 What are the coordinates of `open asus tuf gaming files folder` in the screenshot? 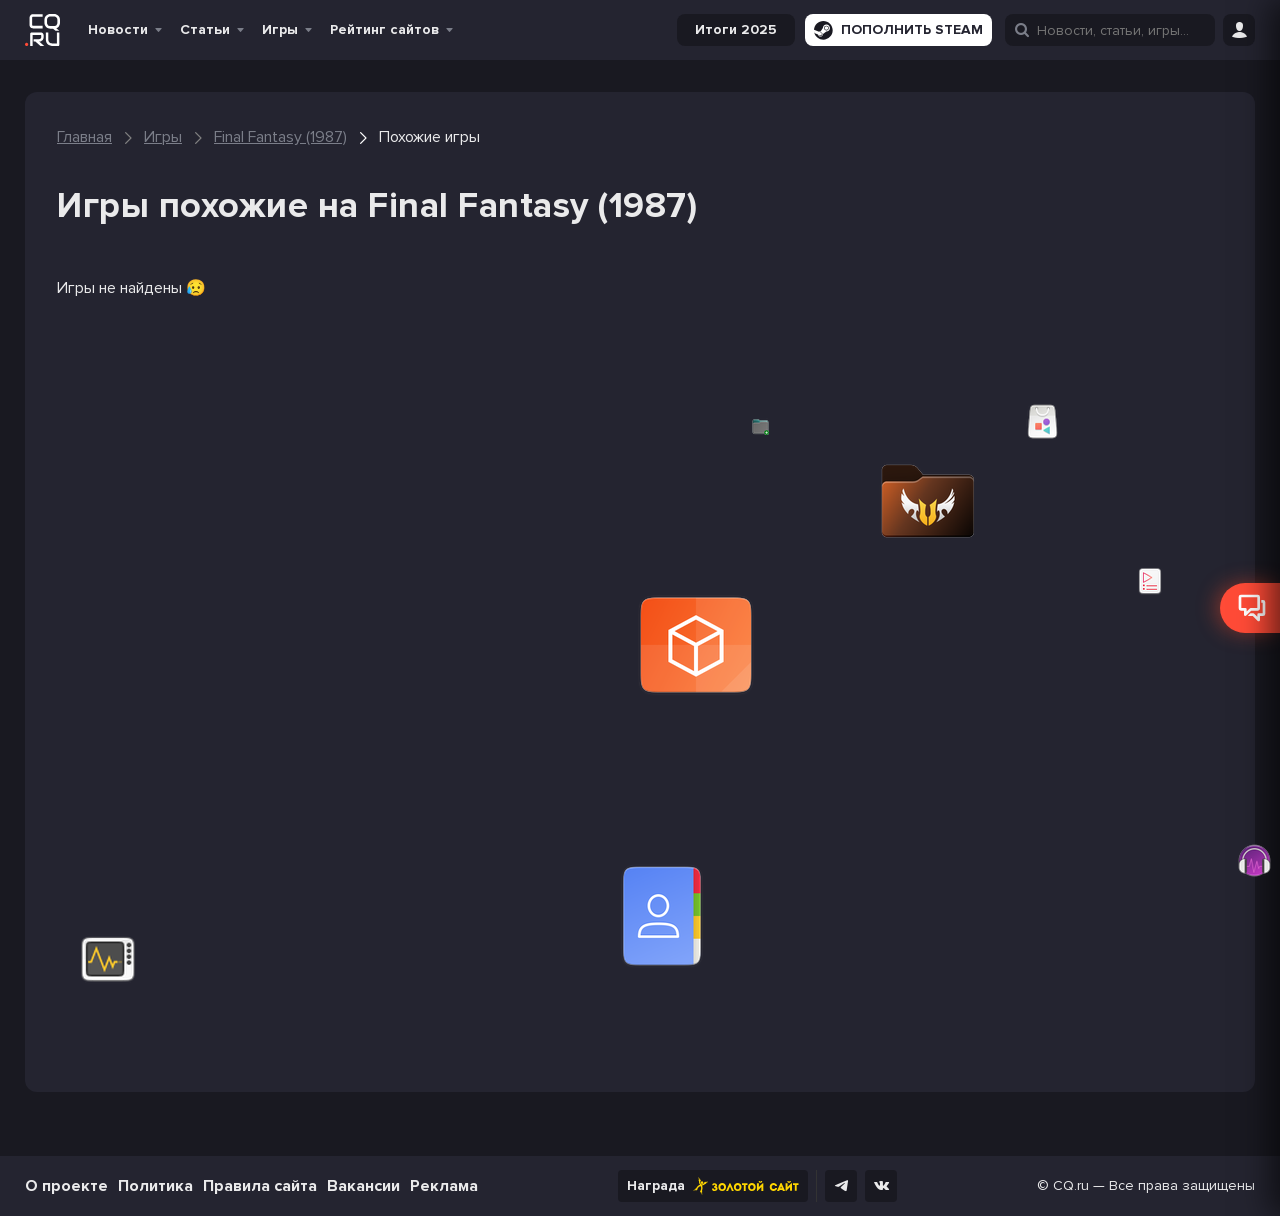 It's located at (927, 503).